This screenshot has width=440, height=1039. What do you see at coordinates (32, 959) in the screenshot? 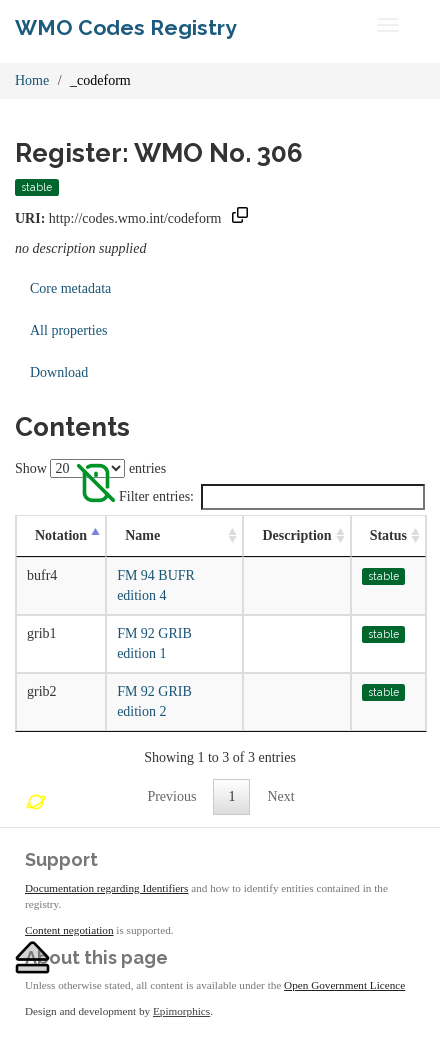
I see `eject media or disc` at bounding box center [32, 959].